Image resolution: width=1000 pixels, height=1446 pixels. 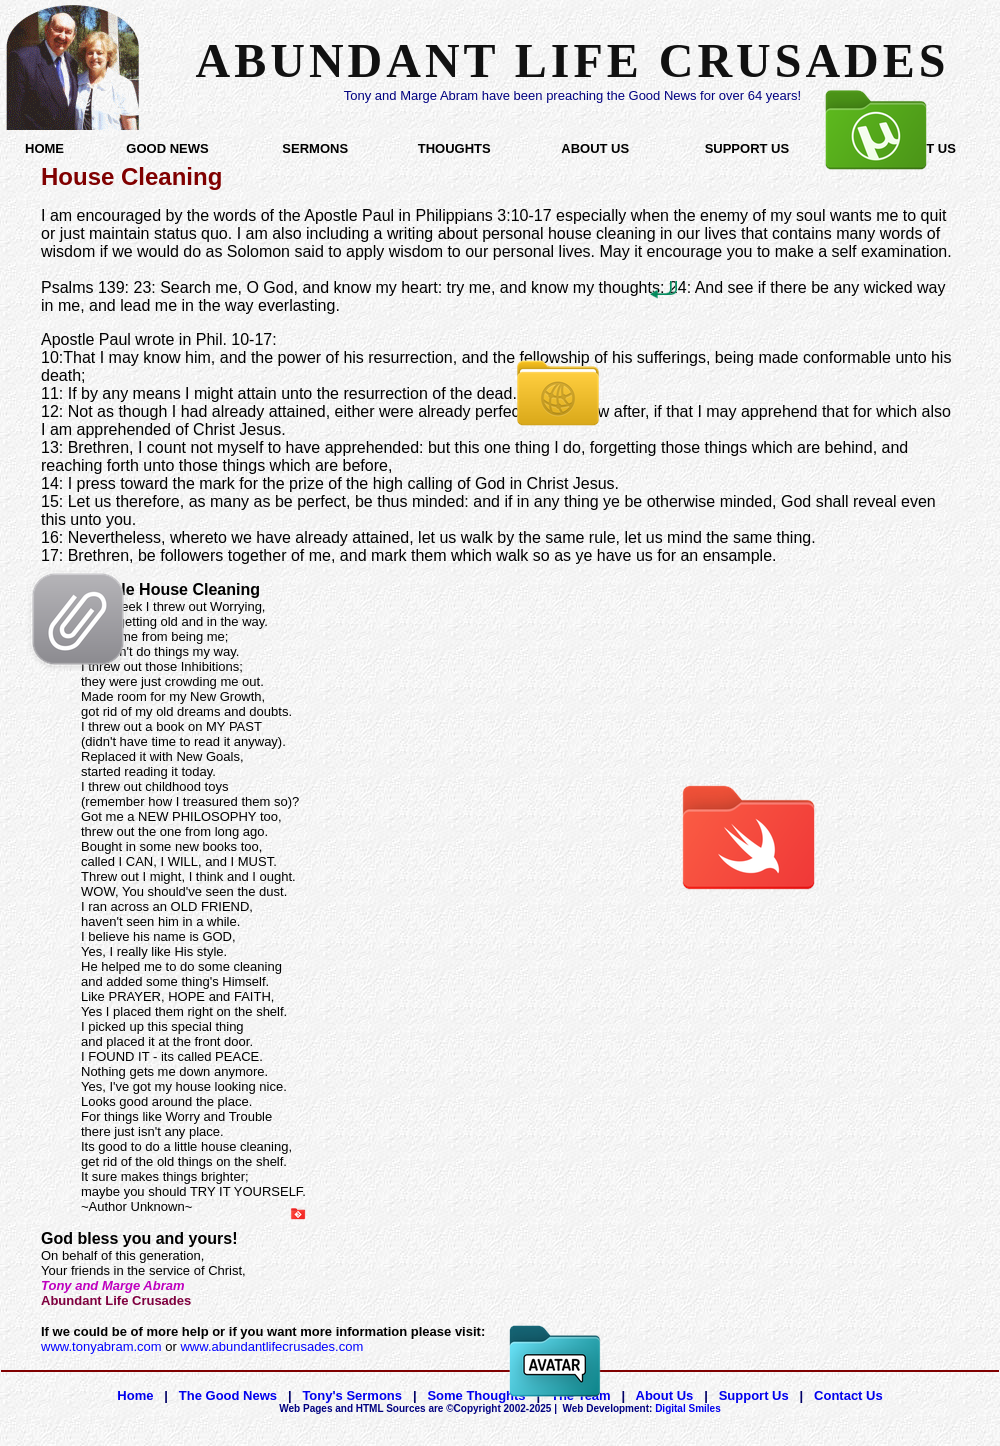 What do you see at coordinates (298, 1214) in the screenshot?
I see `open git repository folder` at bounding box center [298, 1214].